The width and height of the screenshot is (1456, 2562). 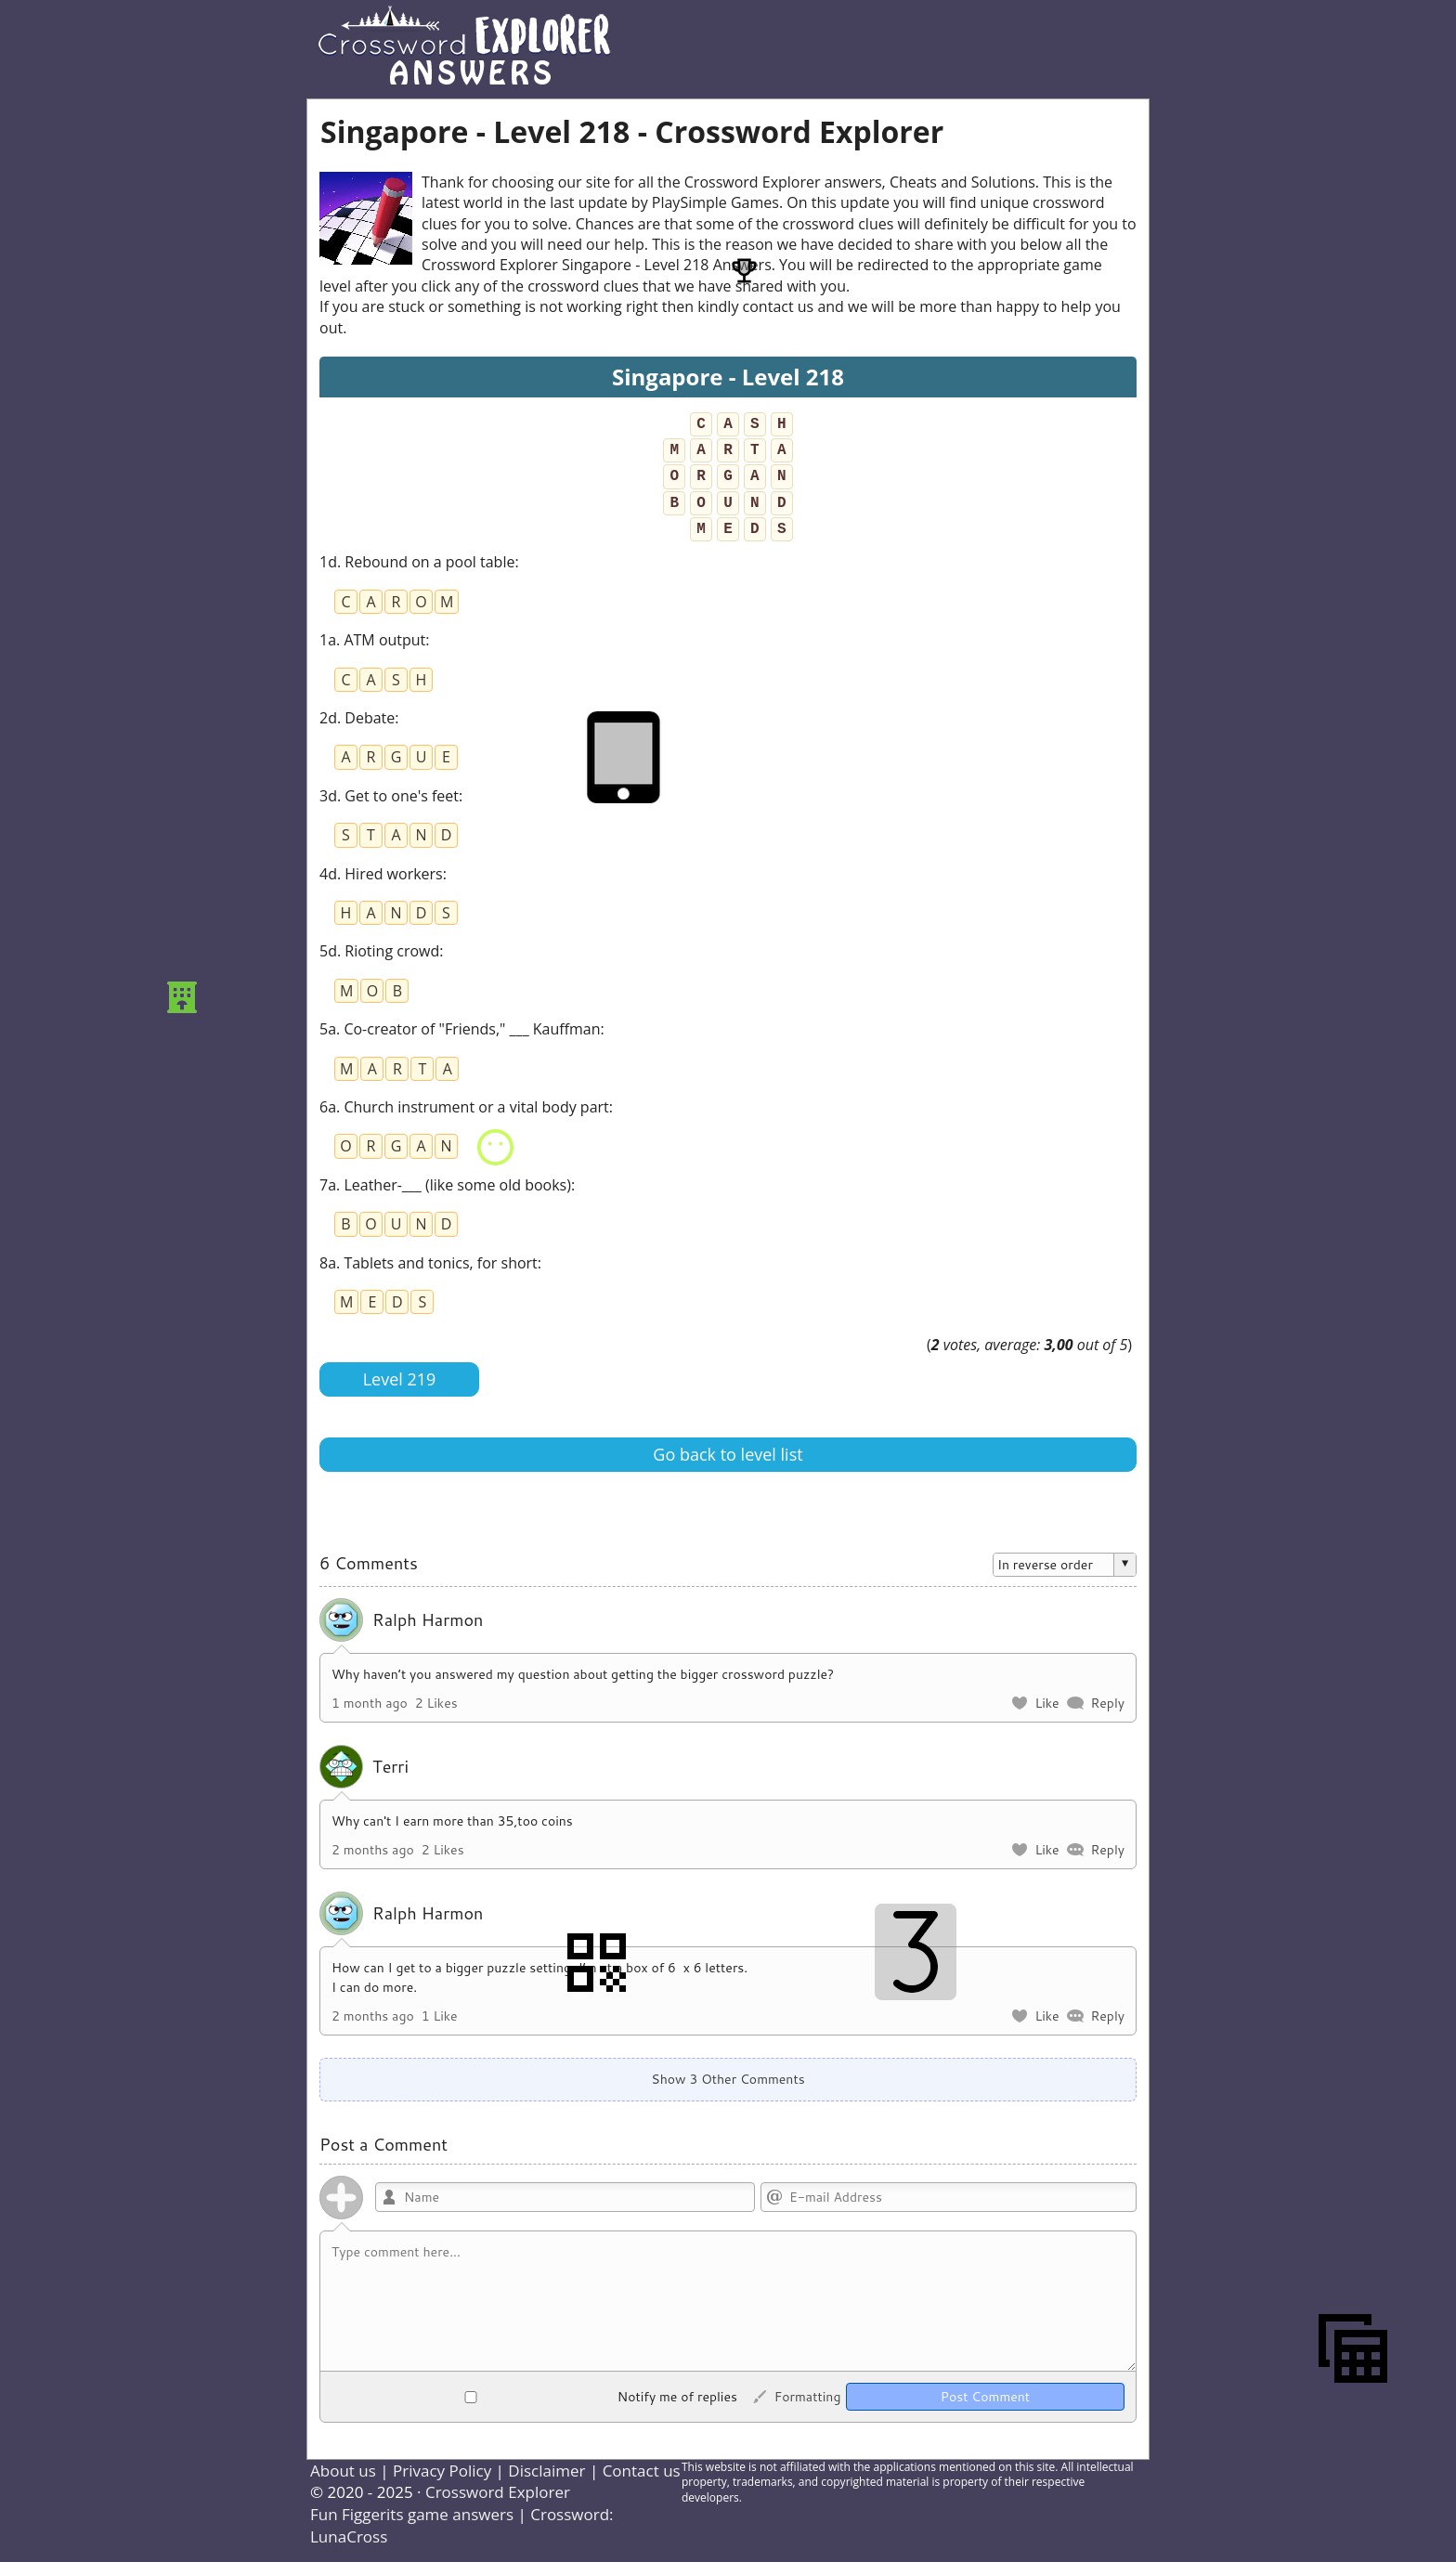 I want to click on switch to table or grid view, so click(x=1353, y=2348).